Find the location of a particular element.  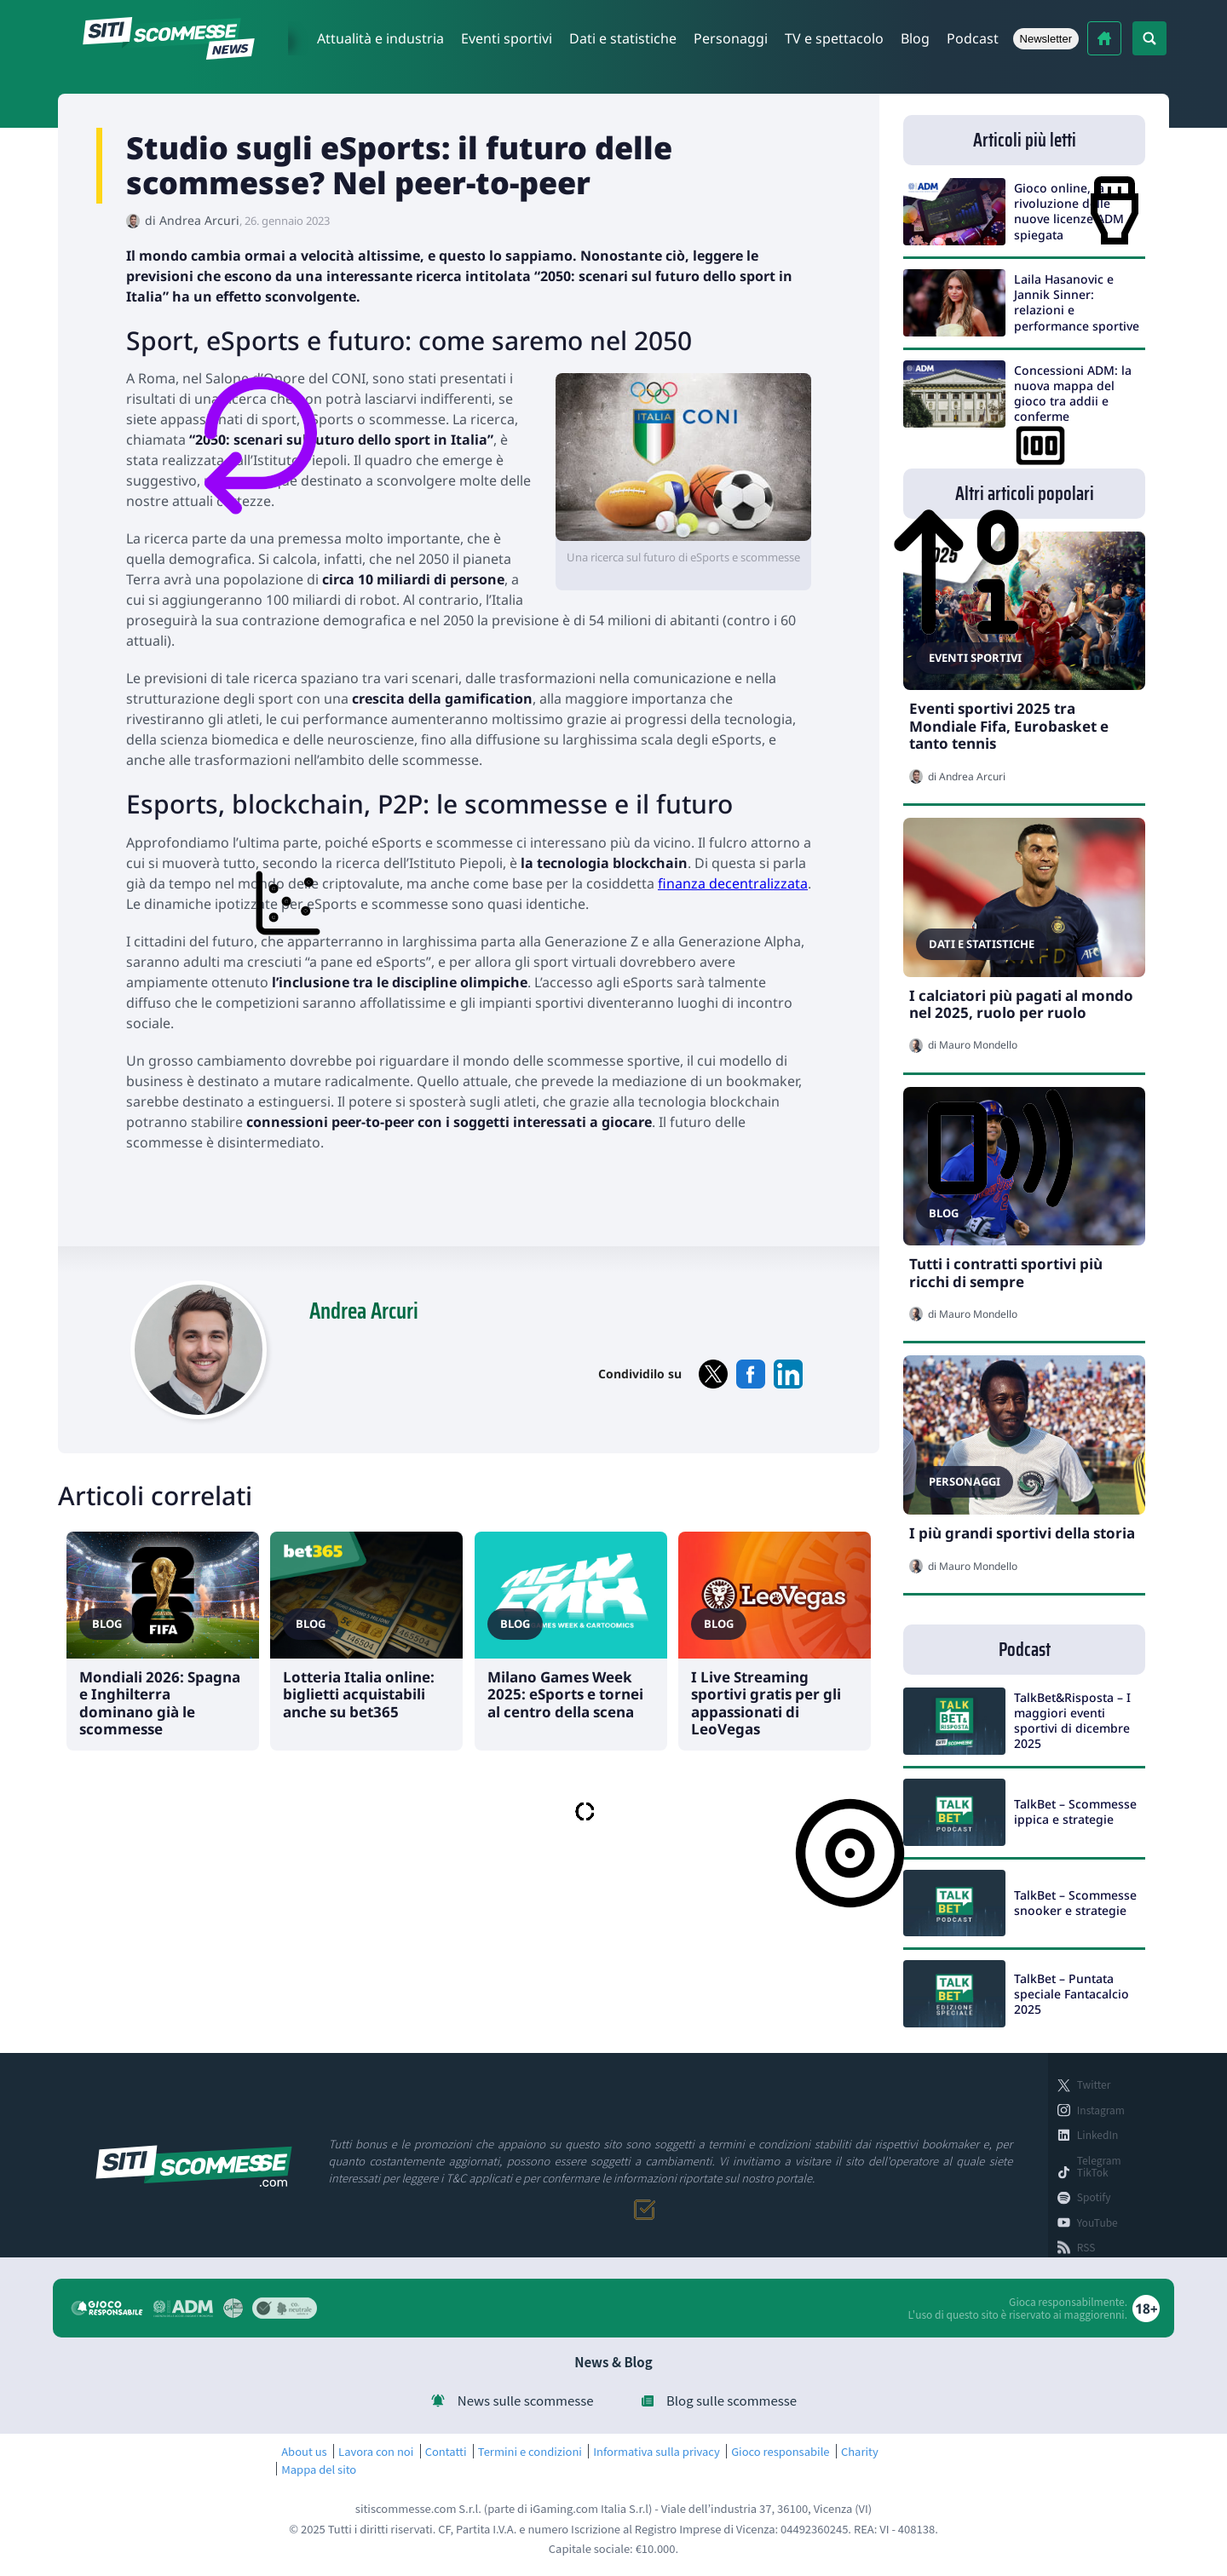

loading or processing in progress is located at coordinates (585, 1811).